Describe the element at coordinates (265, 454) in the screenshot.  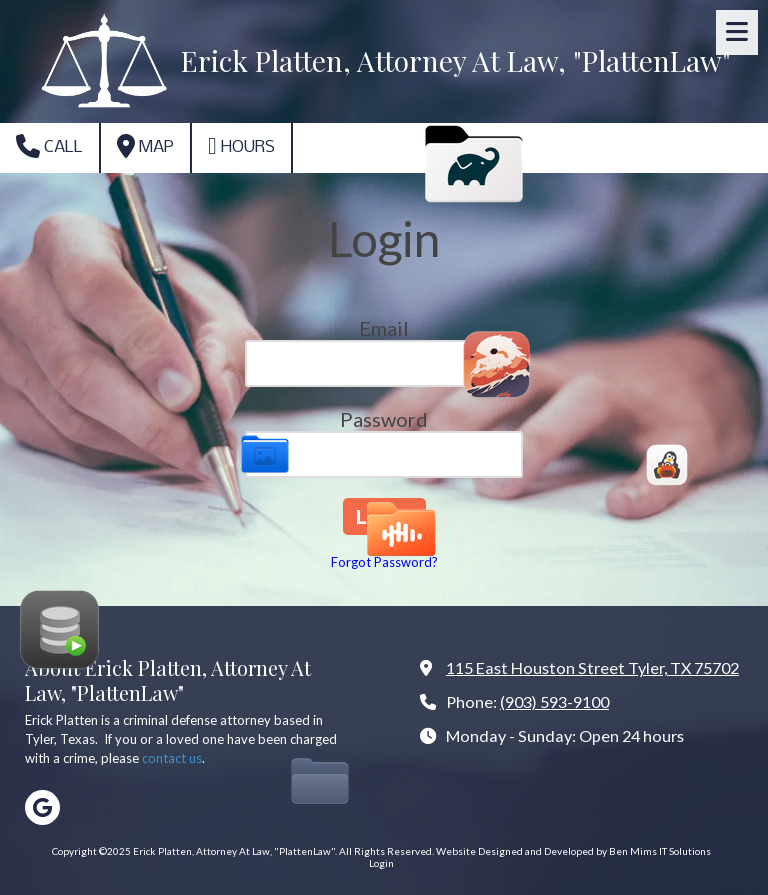
I see `open your images folder` at that location.